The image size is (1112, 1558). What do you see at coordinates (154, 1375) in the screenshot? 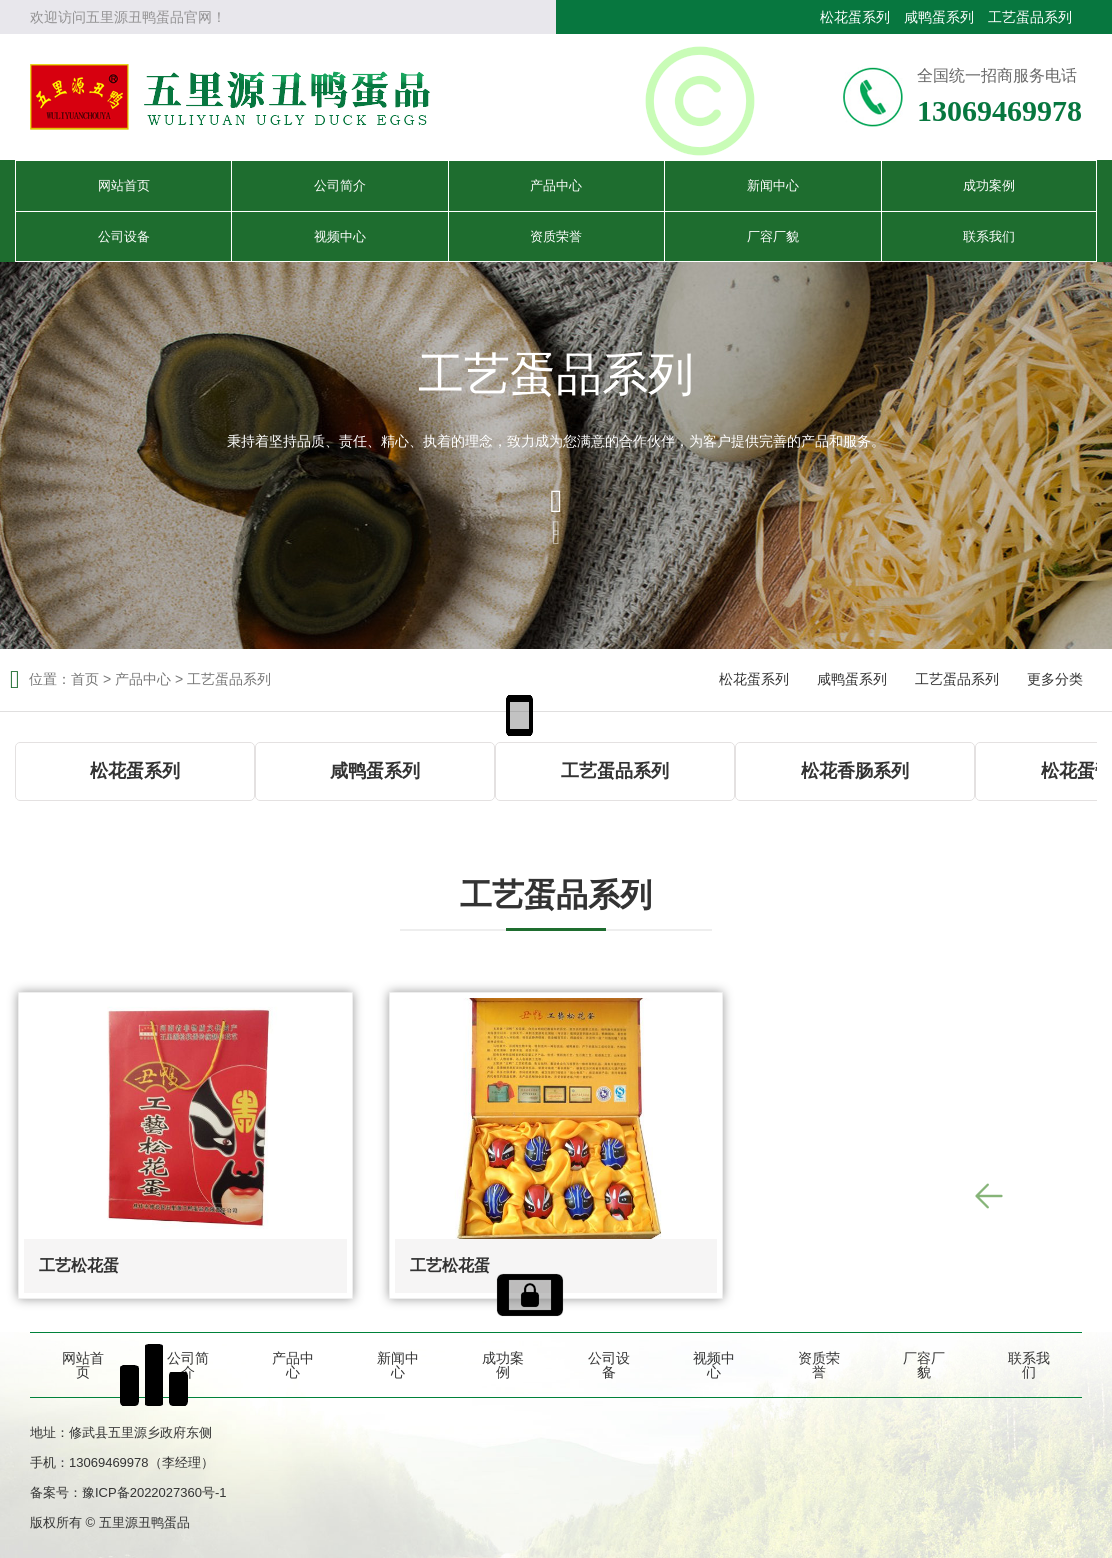
I see `view leaderboard rankings` at bounding box center [154, 1375].